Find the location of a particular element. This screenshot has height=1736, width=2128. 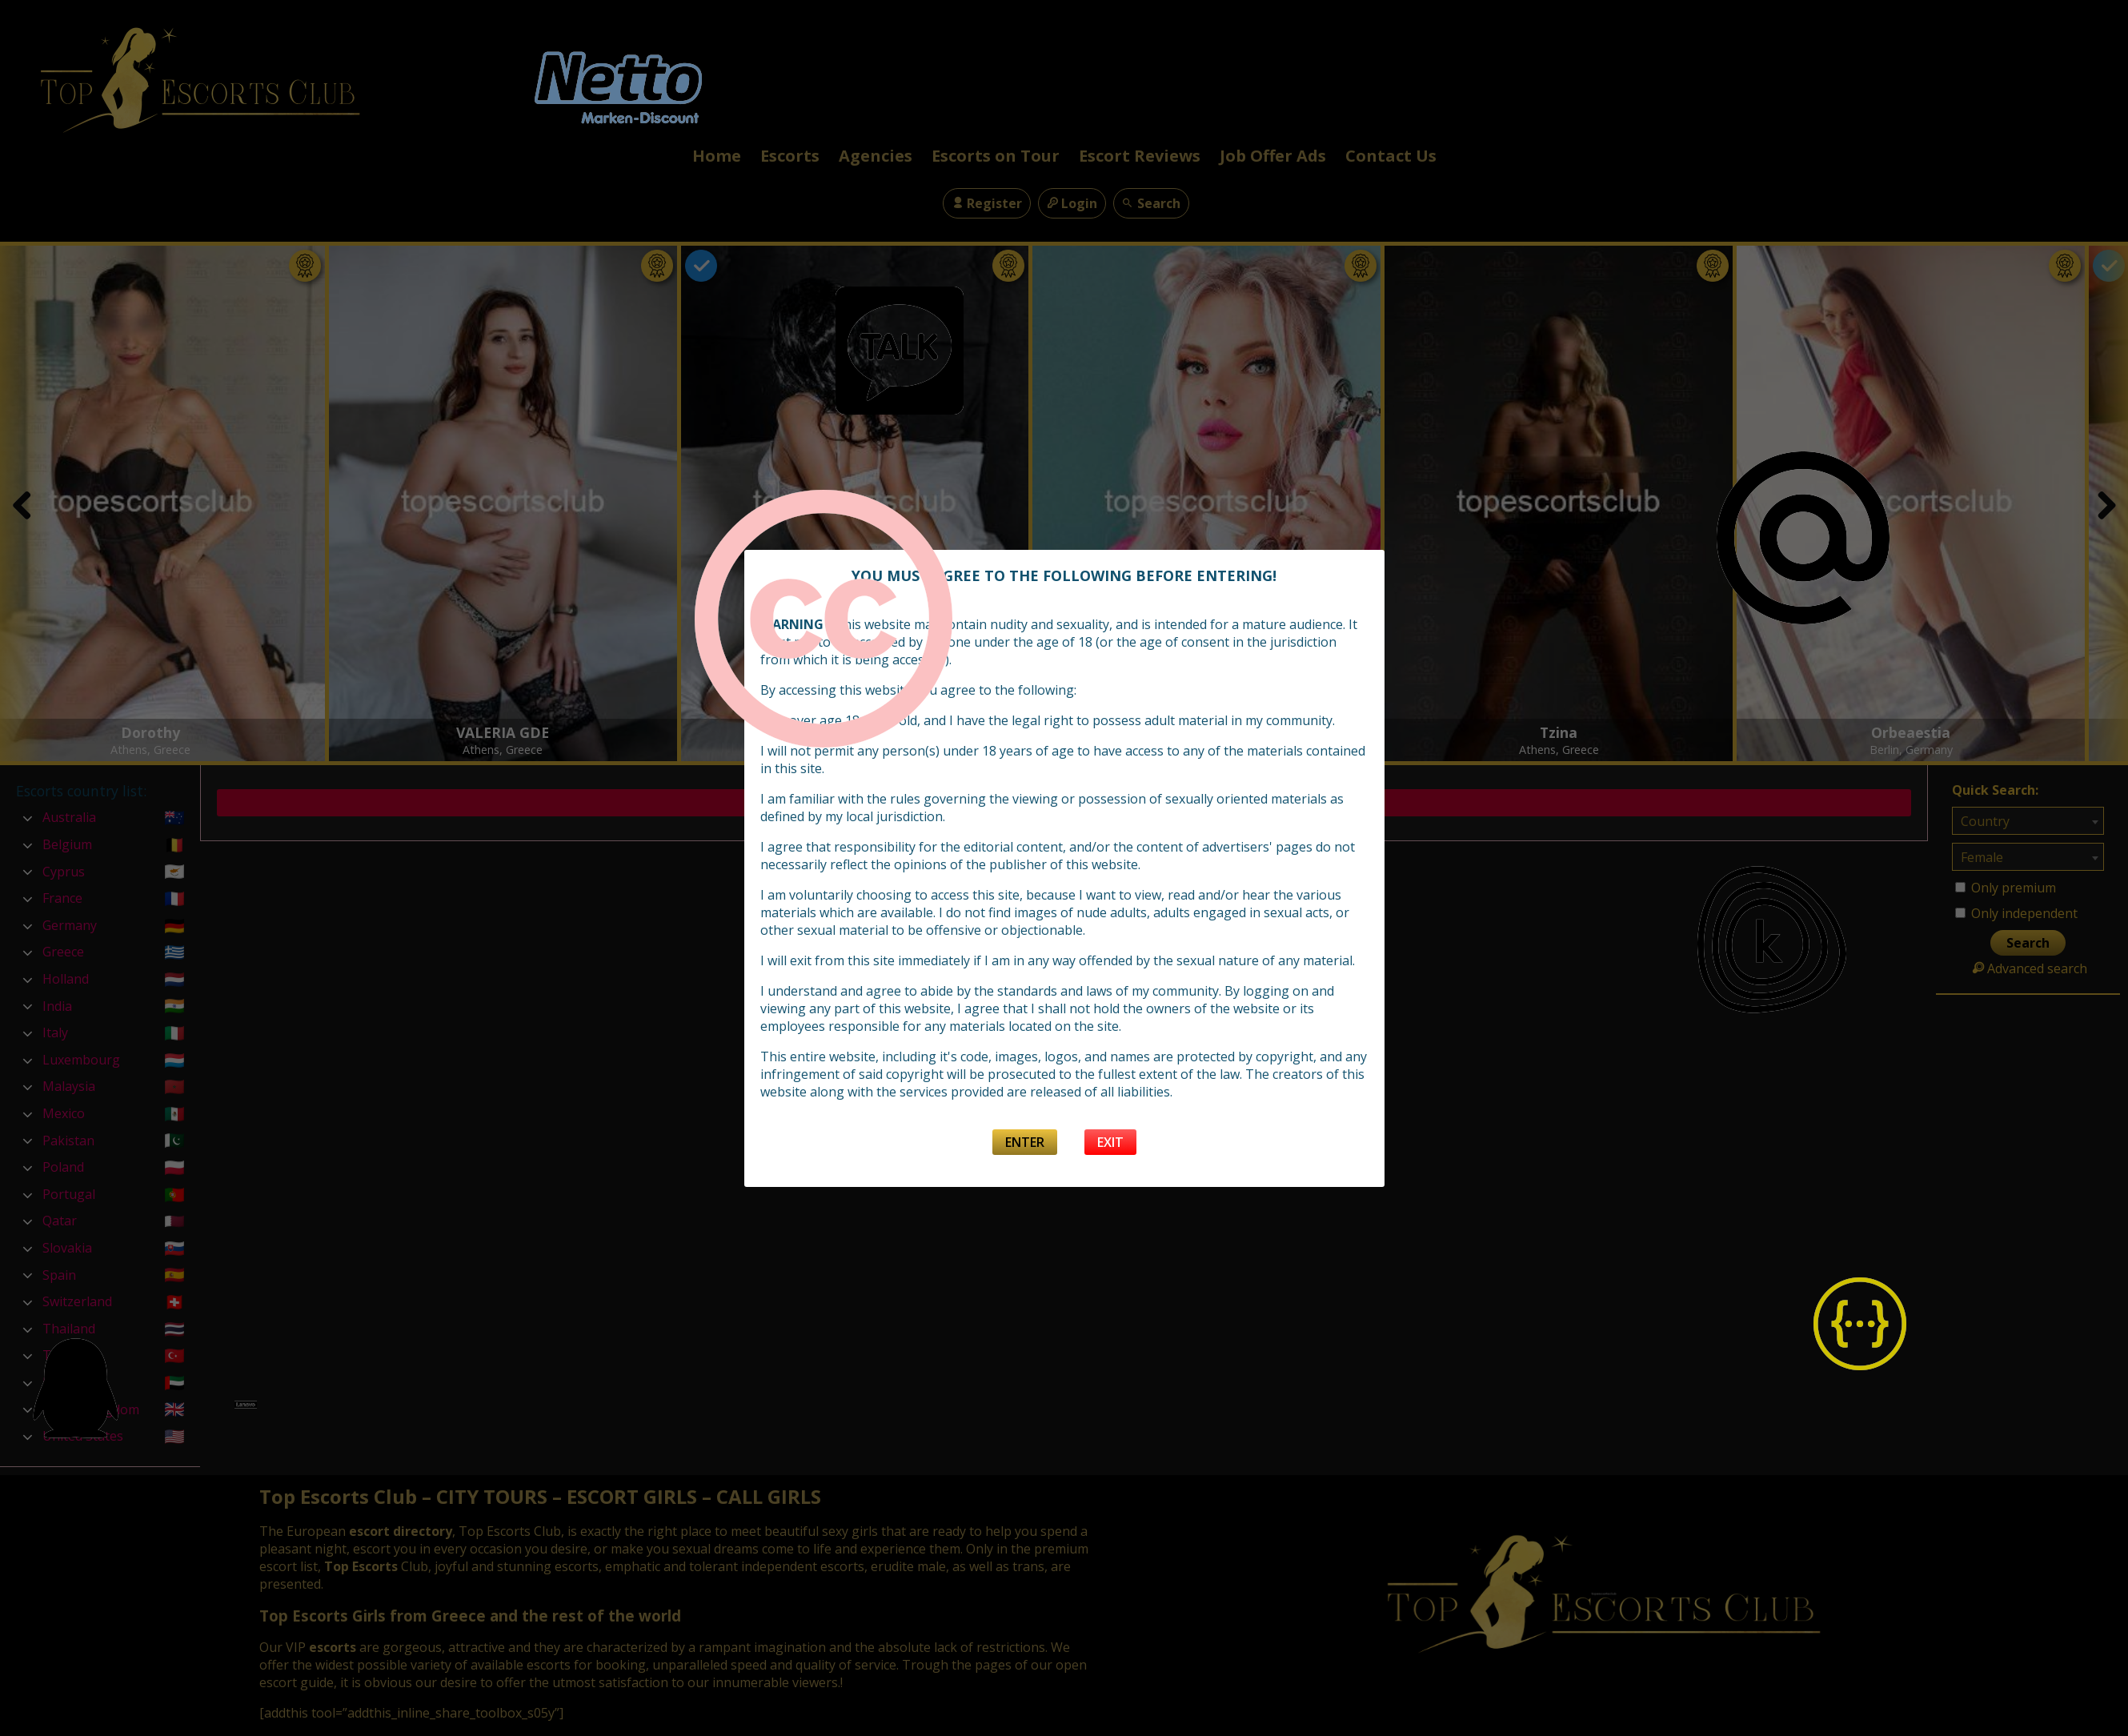

open the Netto Marken-Discount app is located at coordinates (618, 87).